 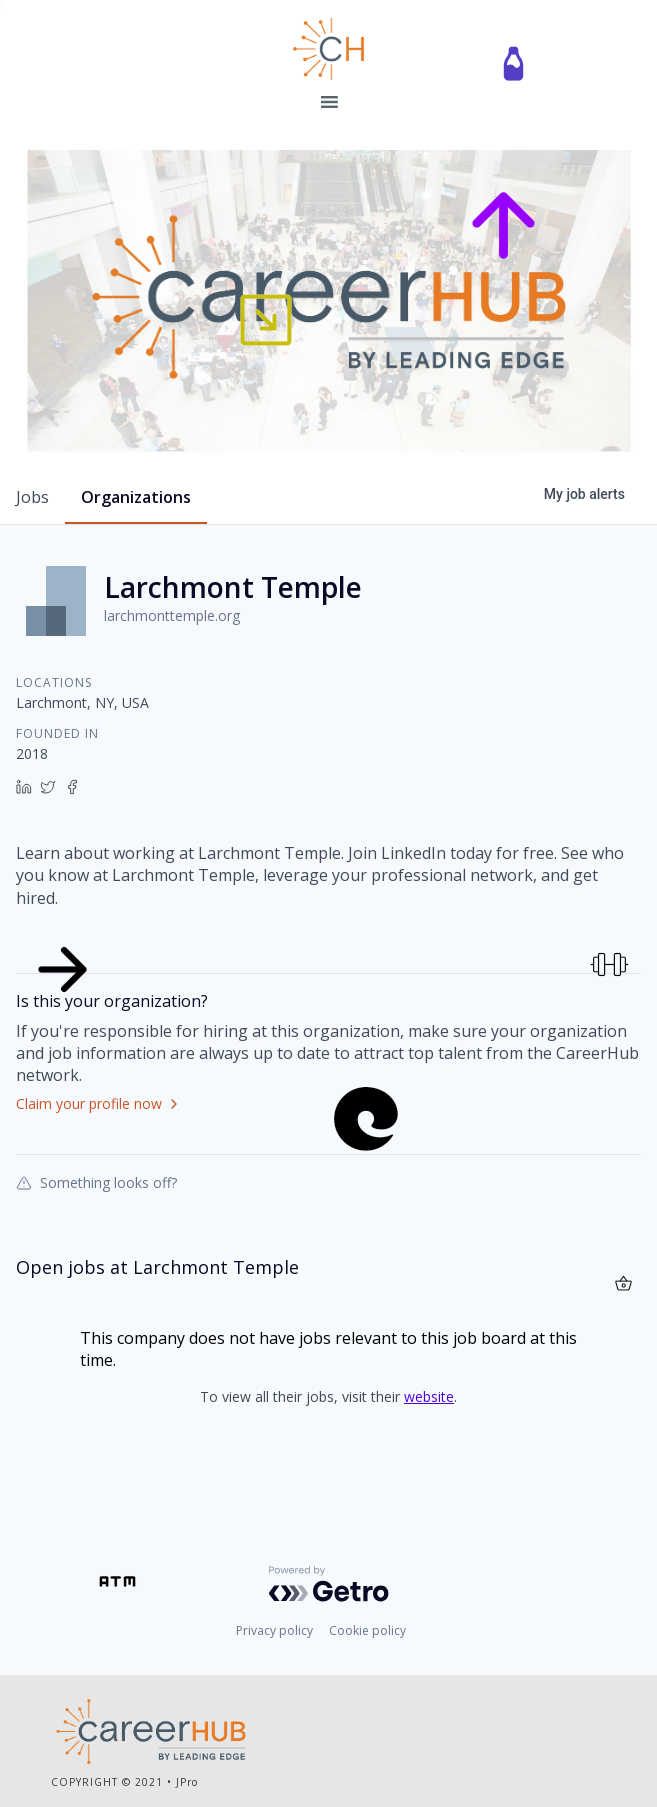 I want to click on find nearby ATM locations, so click(x=117, y=1581).